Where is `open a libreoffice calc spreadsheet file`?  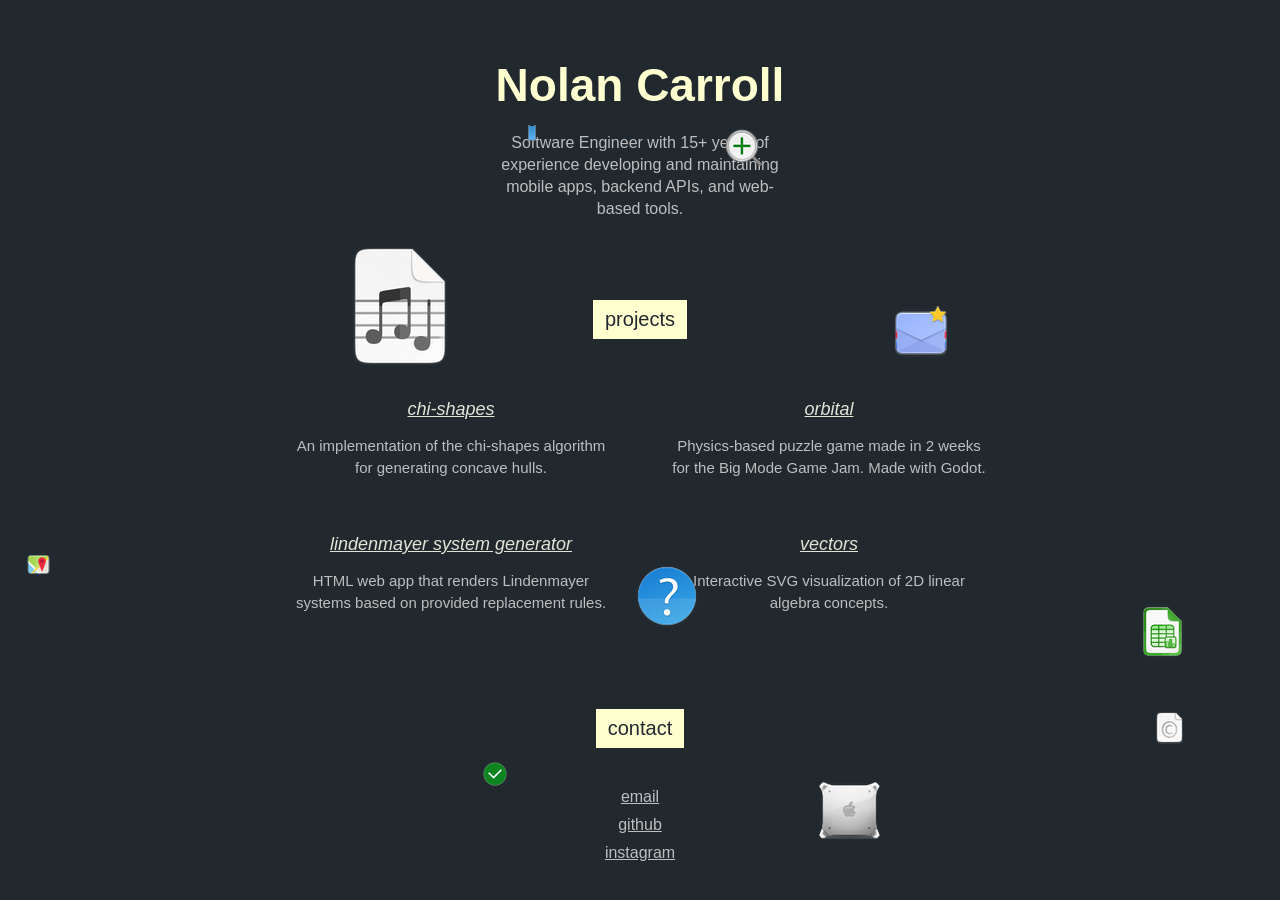
open a libreoffice calc spreadsheet file is located at coordinates (1162, 631).